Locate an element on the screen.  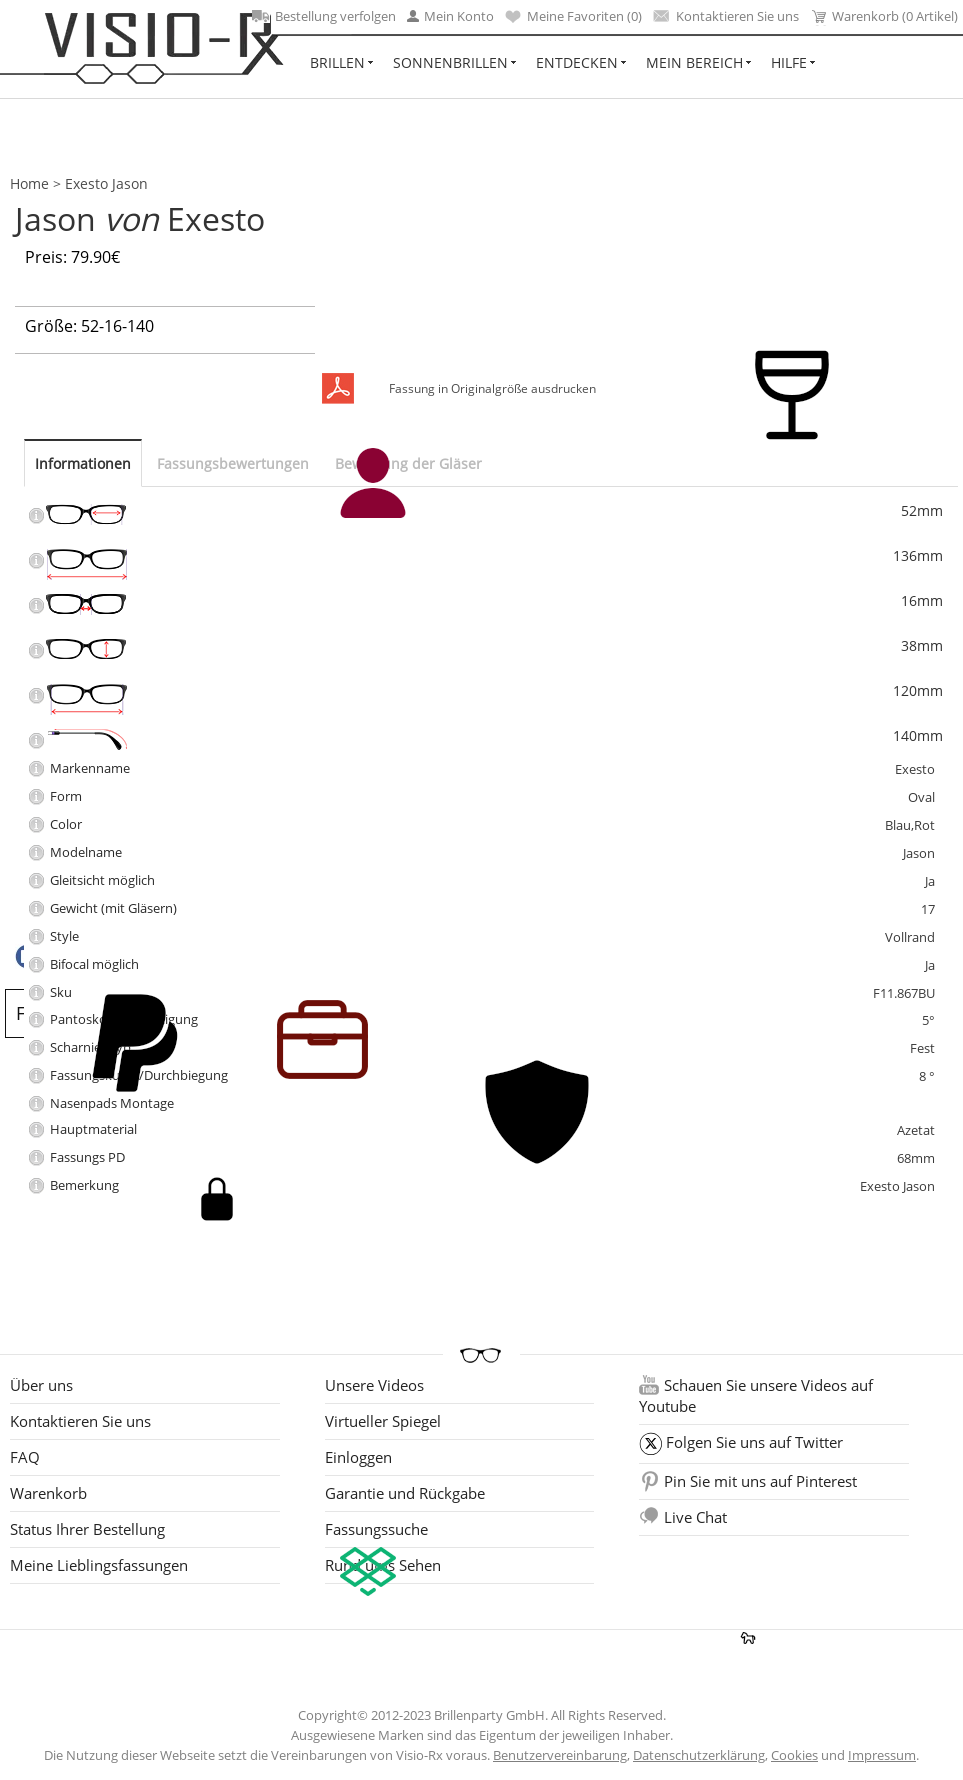
indicates a locked or secured item is located at coordinates (217, 1199).